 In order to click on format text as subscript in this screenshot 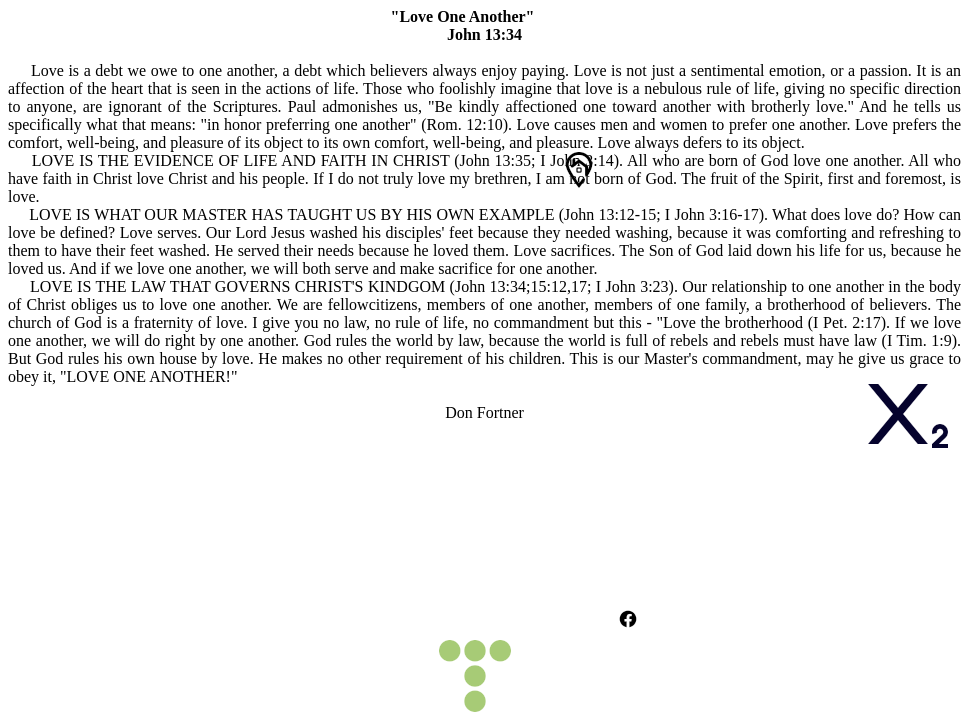, I will do `click(904, 416)`.